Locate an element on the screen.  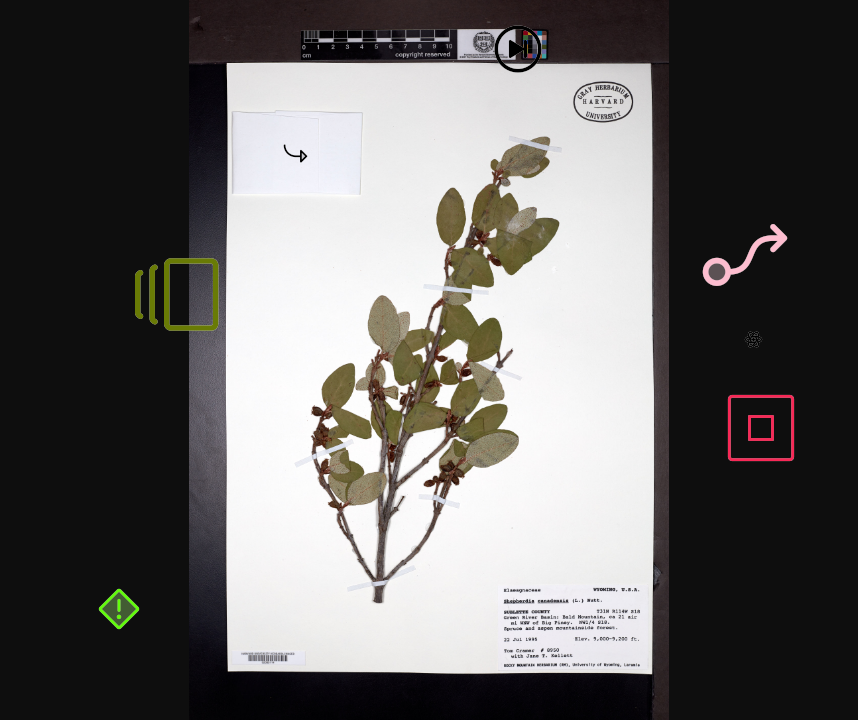
skip to the next track is located at coordinates (518, 49).